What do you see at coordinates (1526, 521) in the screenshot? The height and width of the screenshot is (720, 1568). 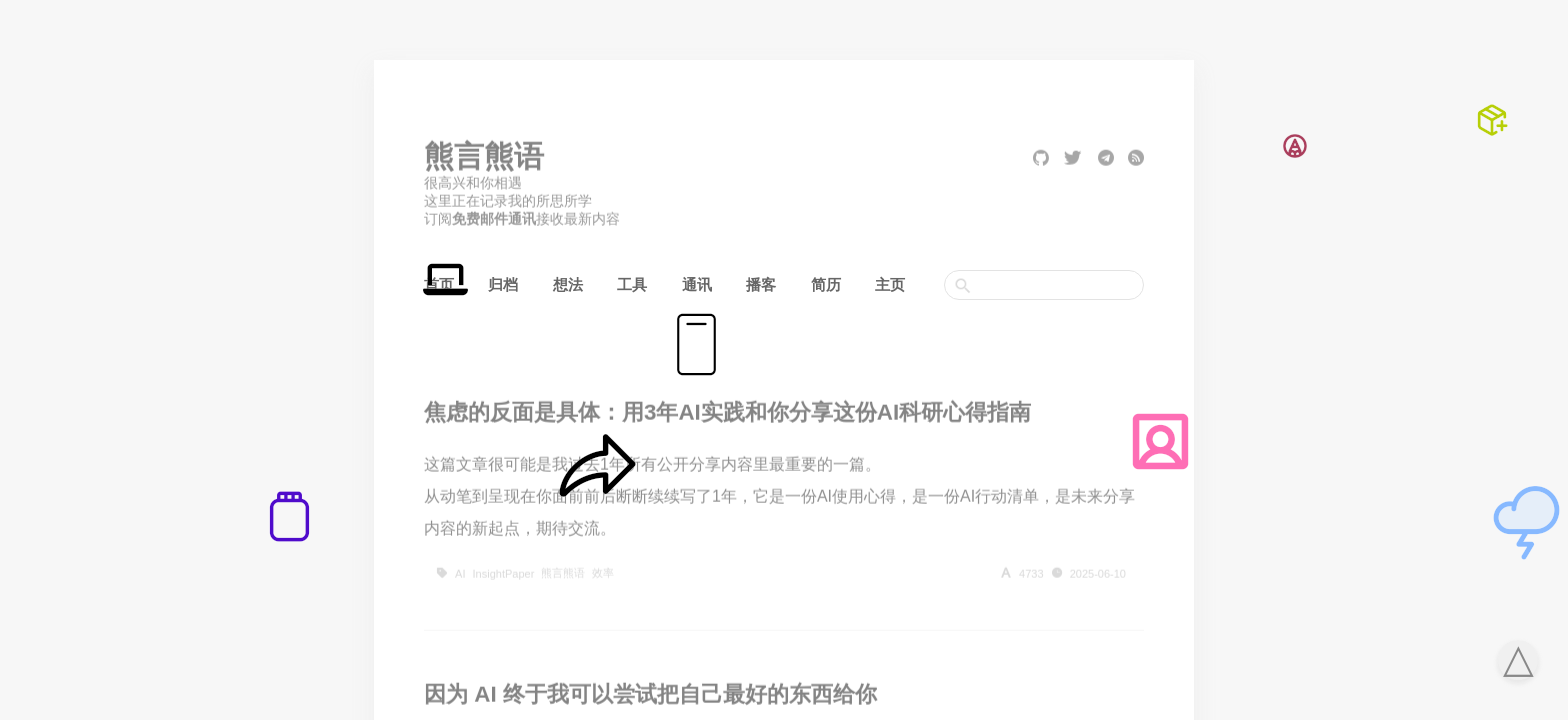 I see `indicates thunderstorm or severe weather conditions` at bounding box center [1526, 521].